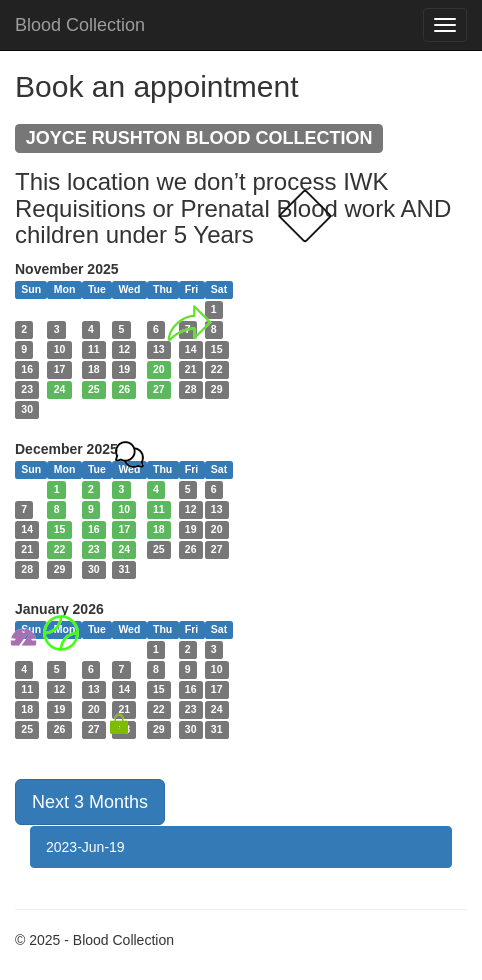 This screenshot has width=482, height=980. I want to click on share content with others, so click(189, 325).